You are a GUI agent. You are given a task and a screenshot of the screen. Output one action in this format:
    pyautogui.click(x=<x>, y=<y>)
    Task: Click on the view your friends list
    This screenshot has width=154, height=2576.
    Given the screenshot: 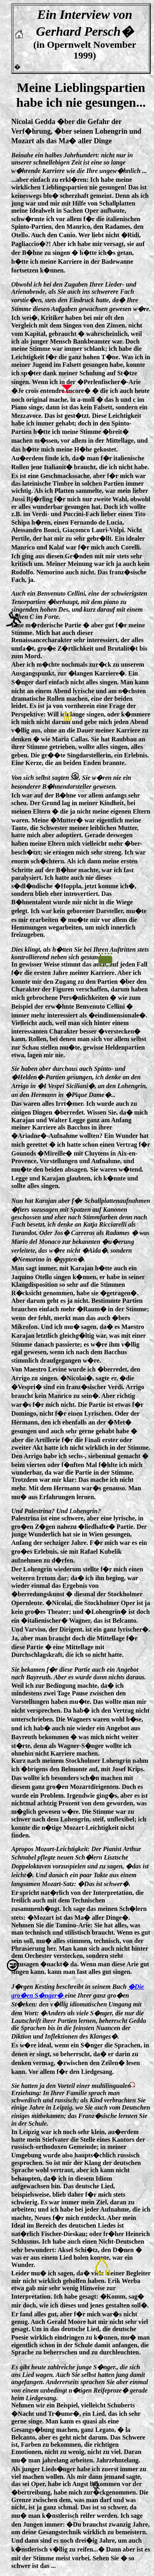 What is the action you would take?
    pyautogui.click(x=68, y=716)
    